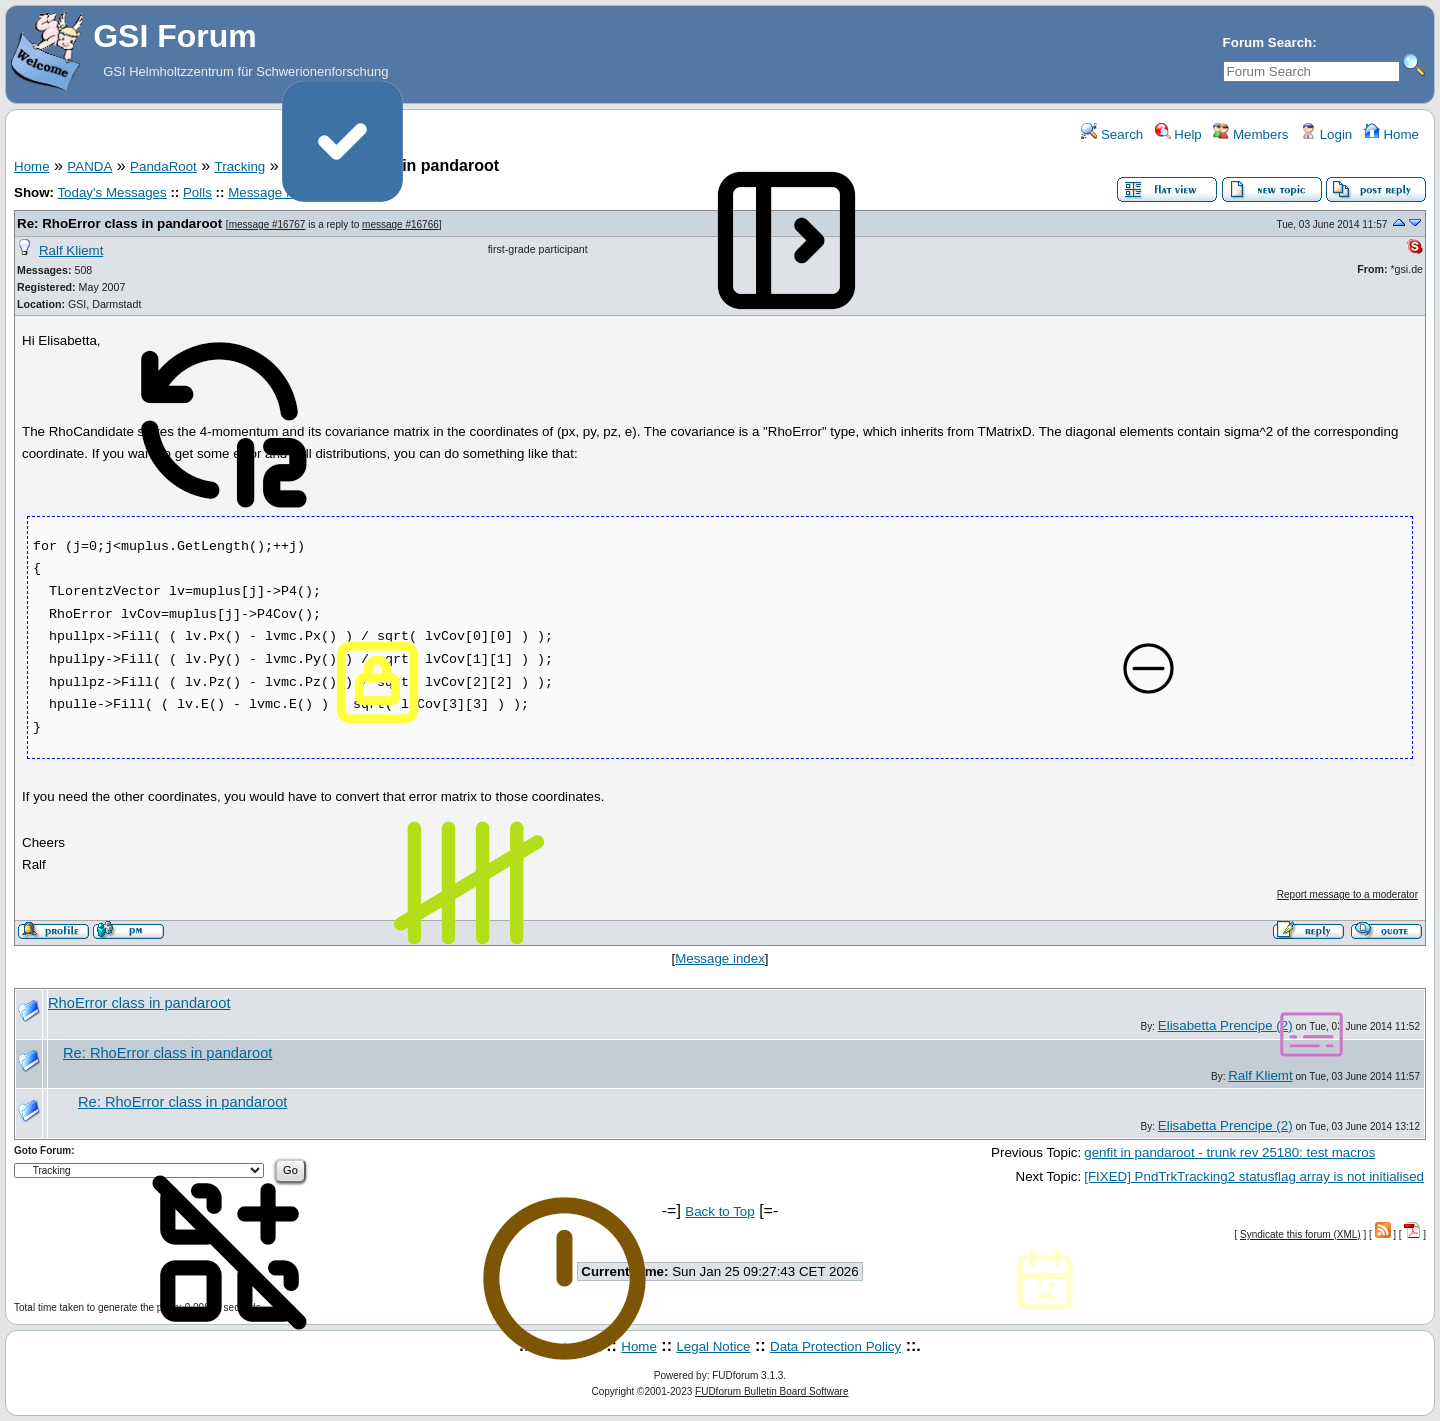 Image resolution: width=1440 pixels, height=1421 pixels. Describe the element at coordinates (1045, 1279) in the screenshot. I see `no events scheduled for this date` at that location.